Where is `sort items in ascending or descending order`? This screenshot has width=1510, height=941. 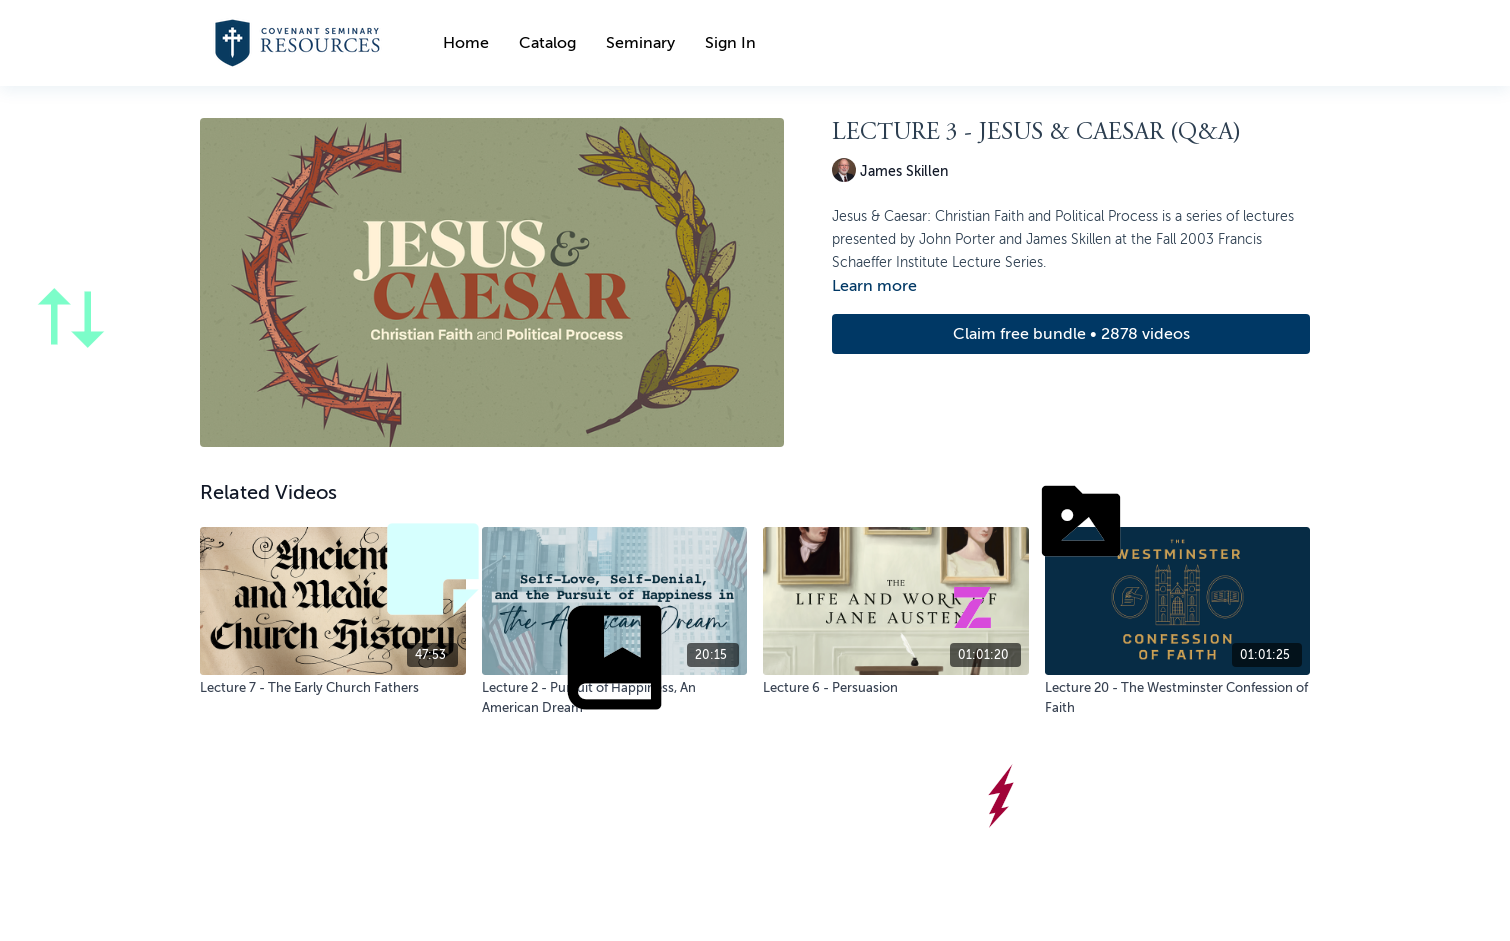
sort items in ascending or descending order is located at coordinates (71, 318).